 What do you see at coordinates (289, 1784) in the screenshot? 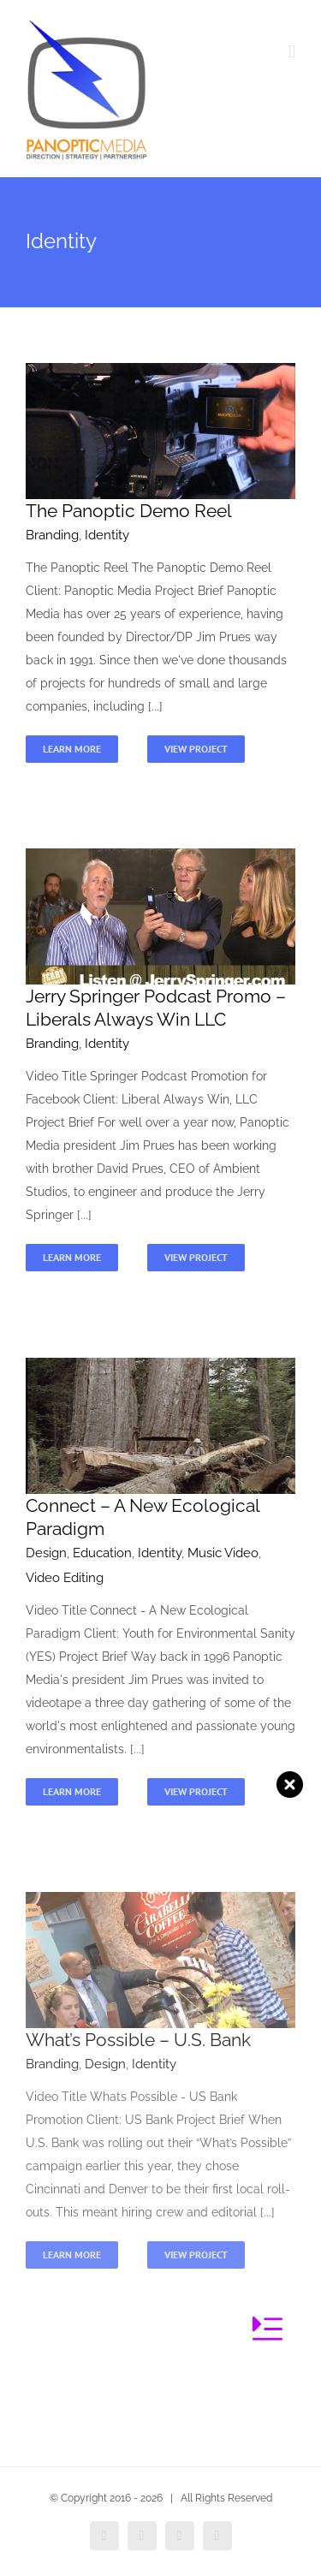
I see `close or dismiss a dialog` at bounding box center [289, 1784].